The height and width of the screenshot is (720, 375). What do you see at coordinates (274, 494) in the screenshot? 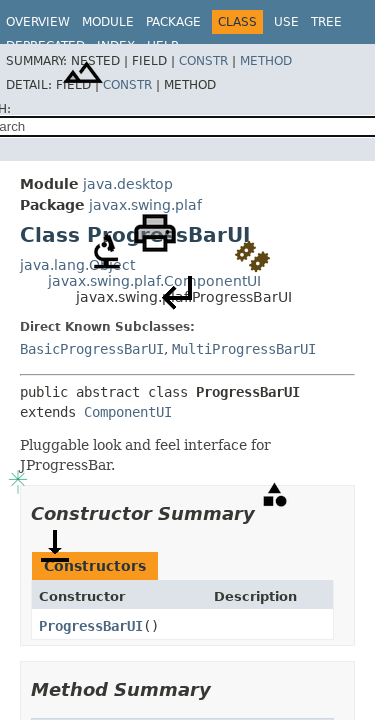
I see `browse or filter by category` at bounding box center [274, 494].